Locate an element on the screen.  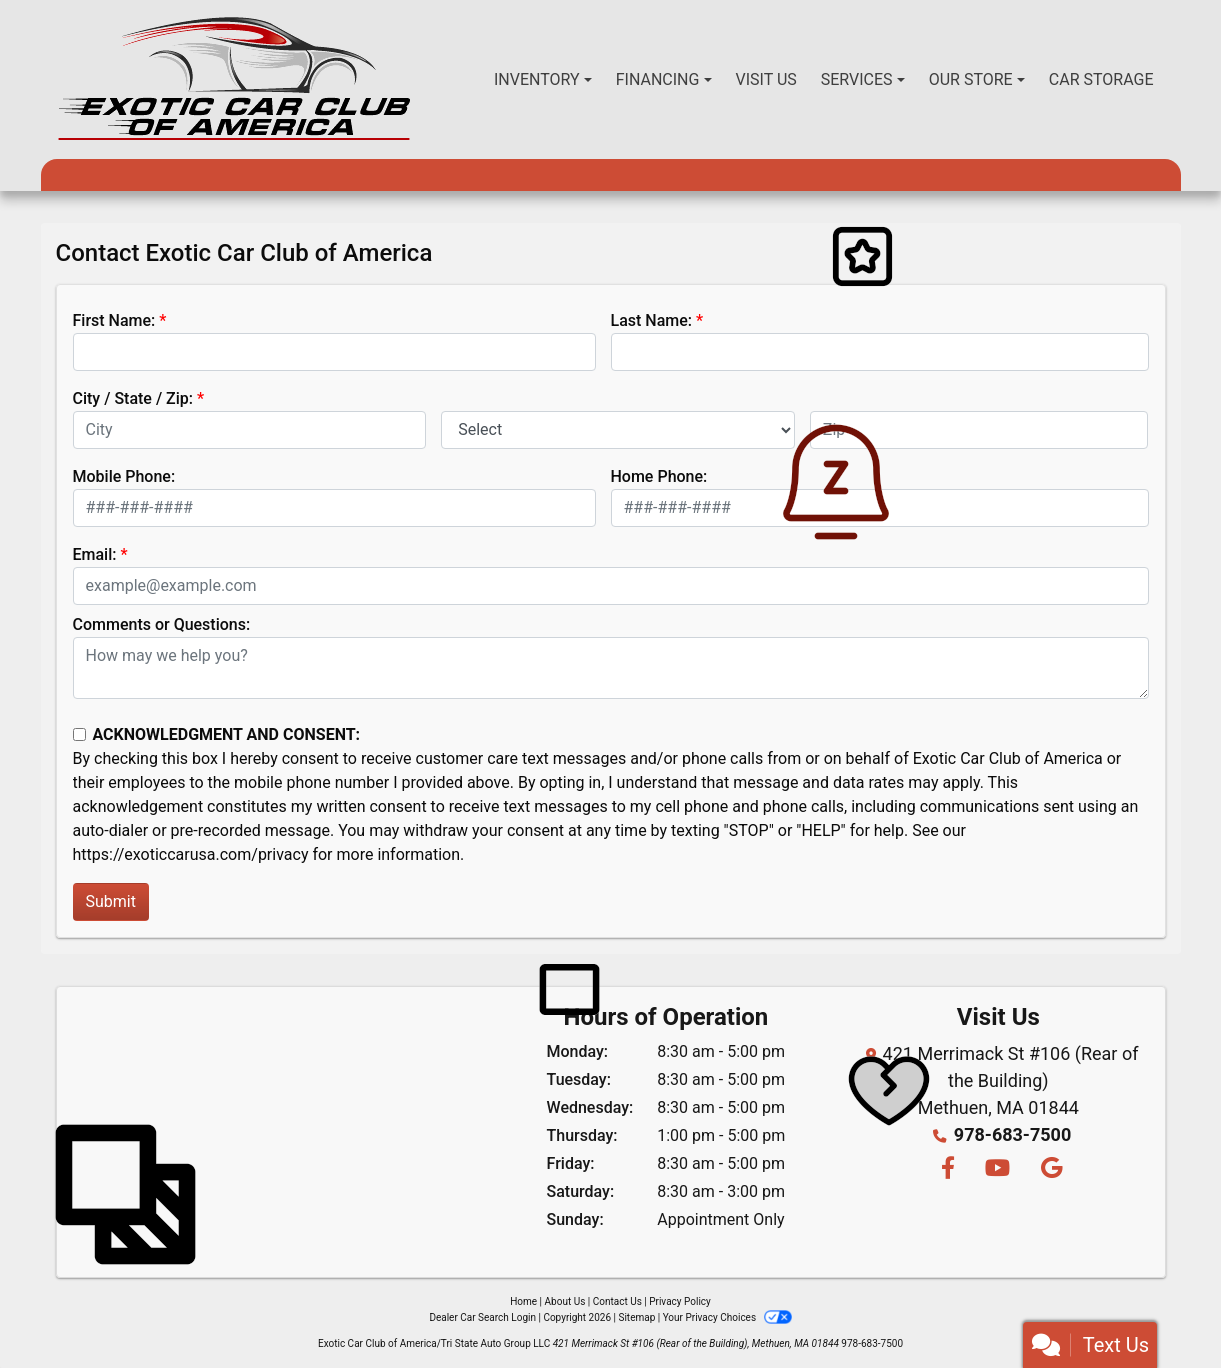
unlike or remove from favorites is located at coordinates (889, 1088).